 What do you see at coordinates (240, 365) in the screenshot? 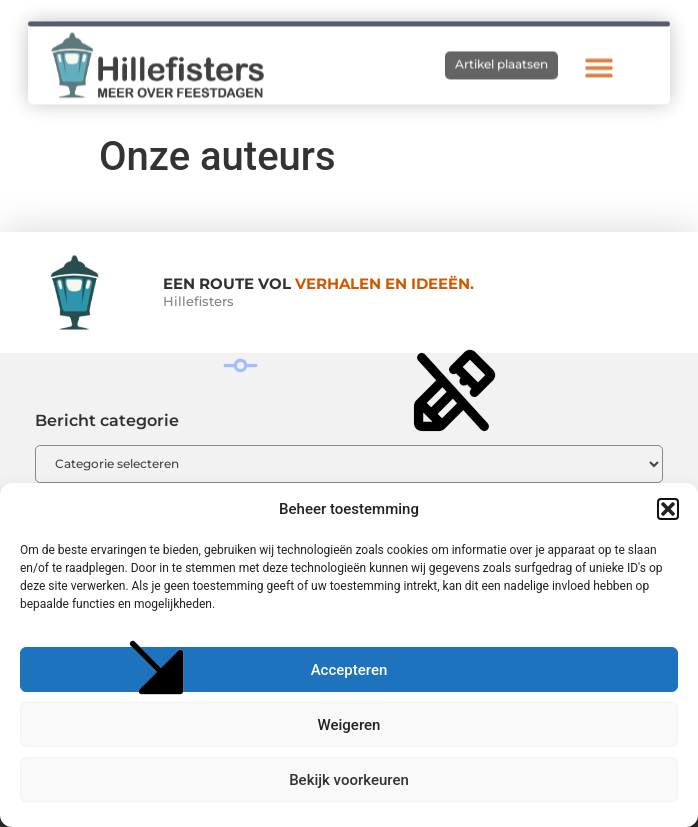
I see `view commit history on current branch` at bounding box center [240, 365].